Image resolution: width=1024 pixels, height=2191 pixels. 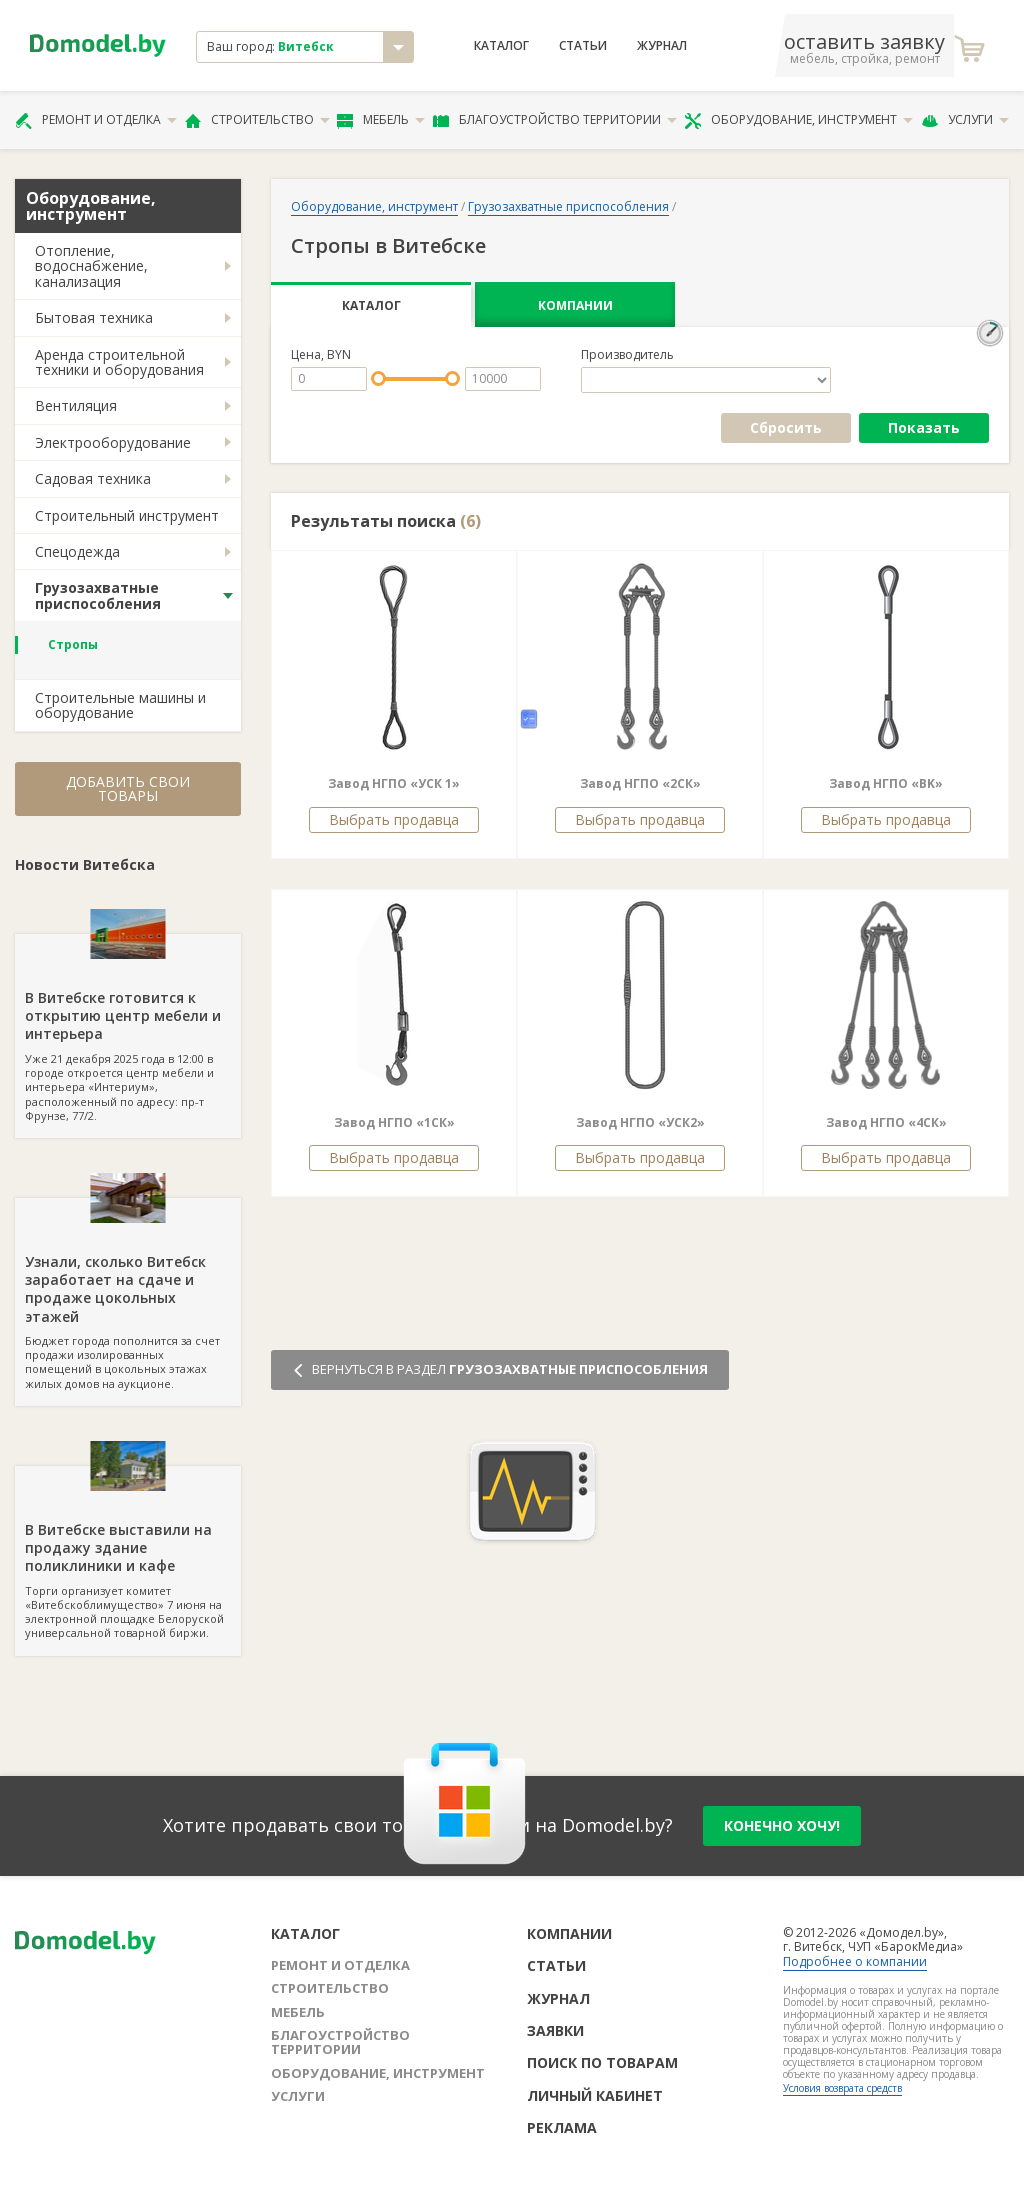 What do you see at coordinates (532, 1491) in the screenshot?
I see `launch htop system monitor application` at bounding box center [532, 1491].